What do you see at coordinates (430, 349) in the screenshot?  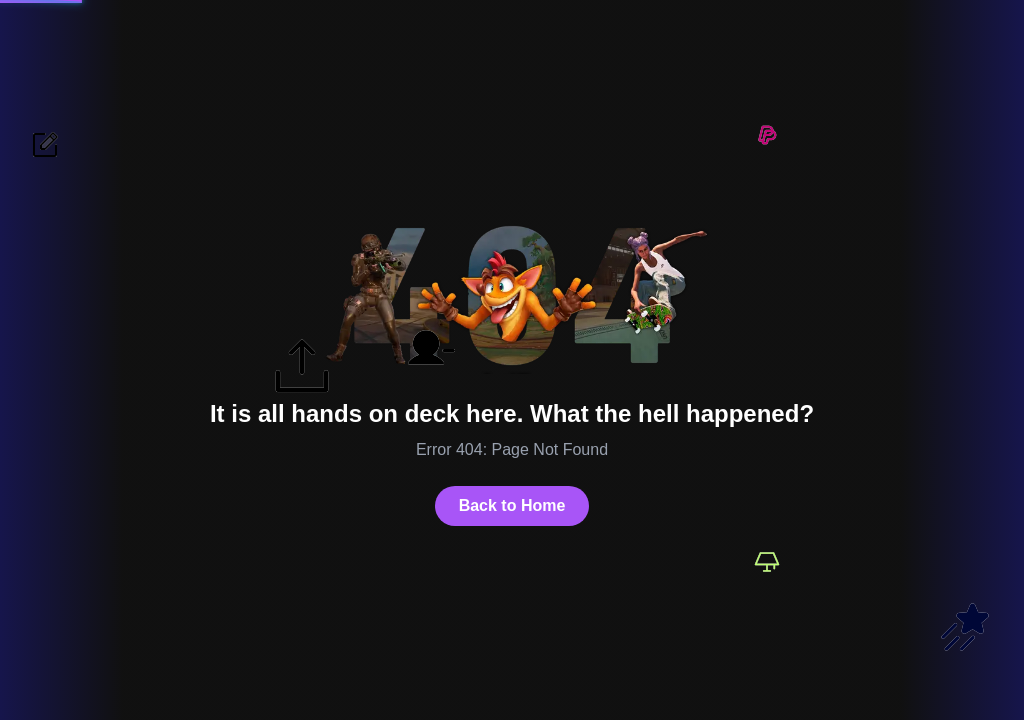 I see `remove a user or contact` at bounding box center [430, 349].